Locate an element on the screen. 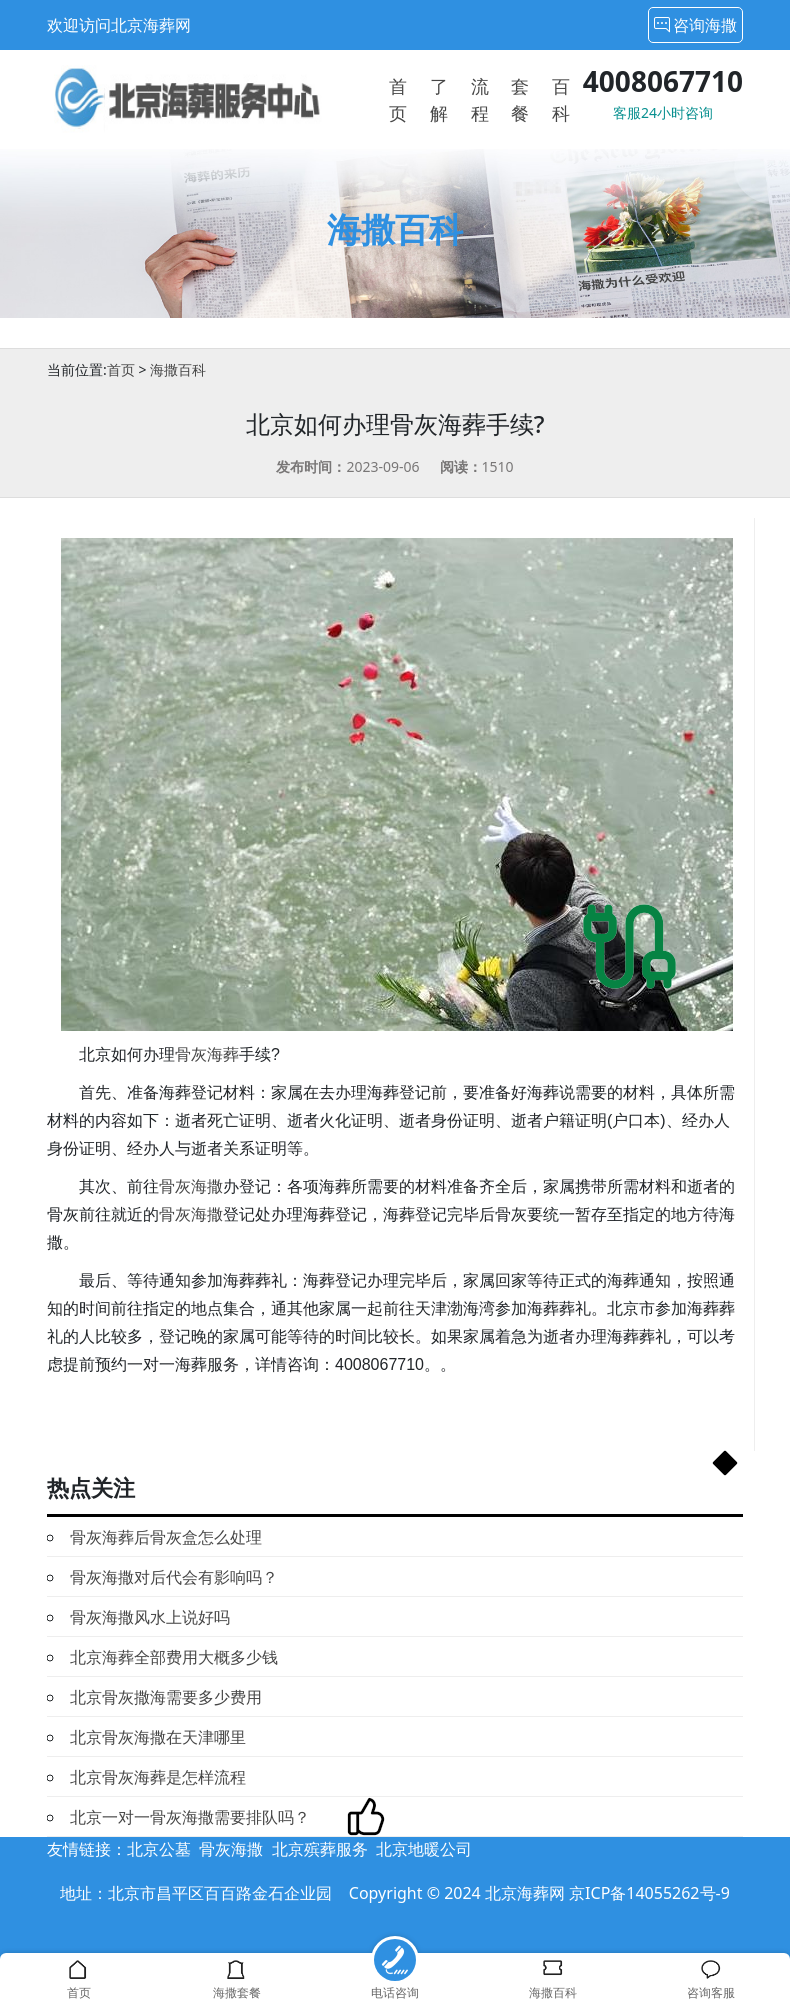 This screenshot has height=2005, width=790. like or upvote content is located at coordinates (365, 1817).